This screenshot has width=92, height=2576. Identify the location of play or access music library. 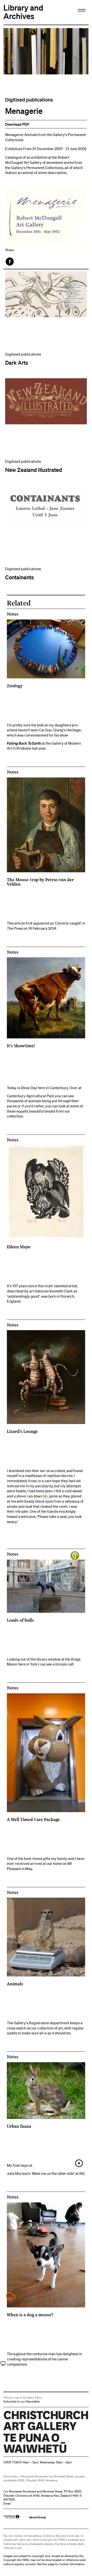
(79, 2163).